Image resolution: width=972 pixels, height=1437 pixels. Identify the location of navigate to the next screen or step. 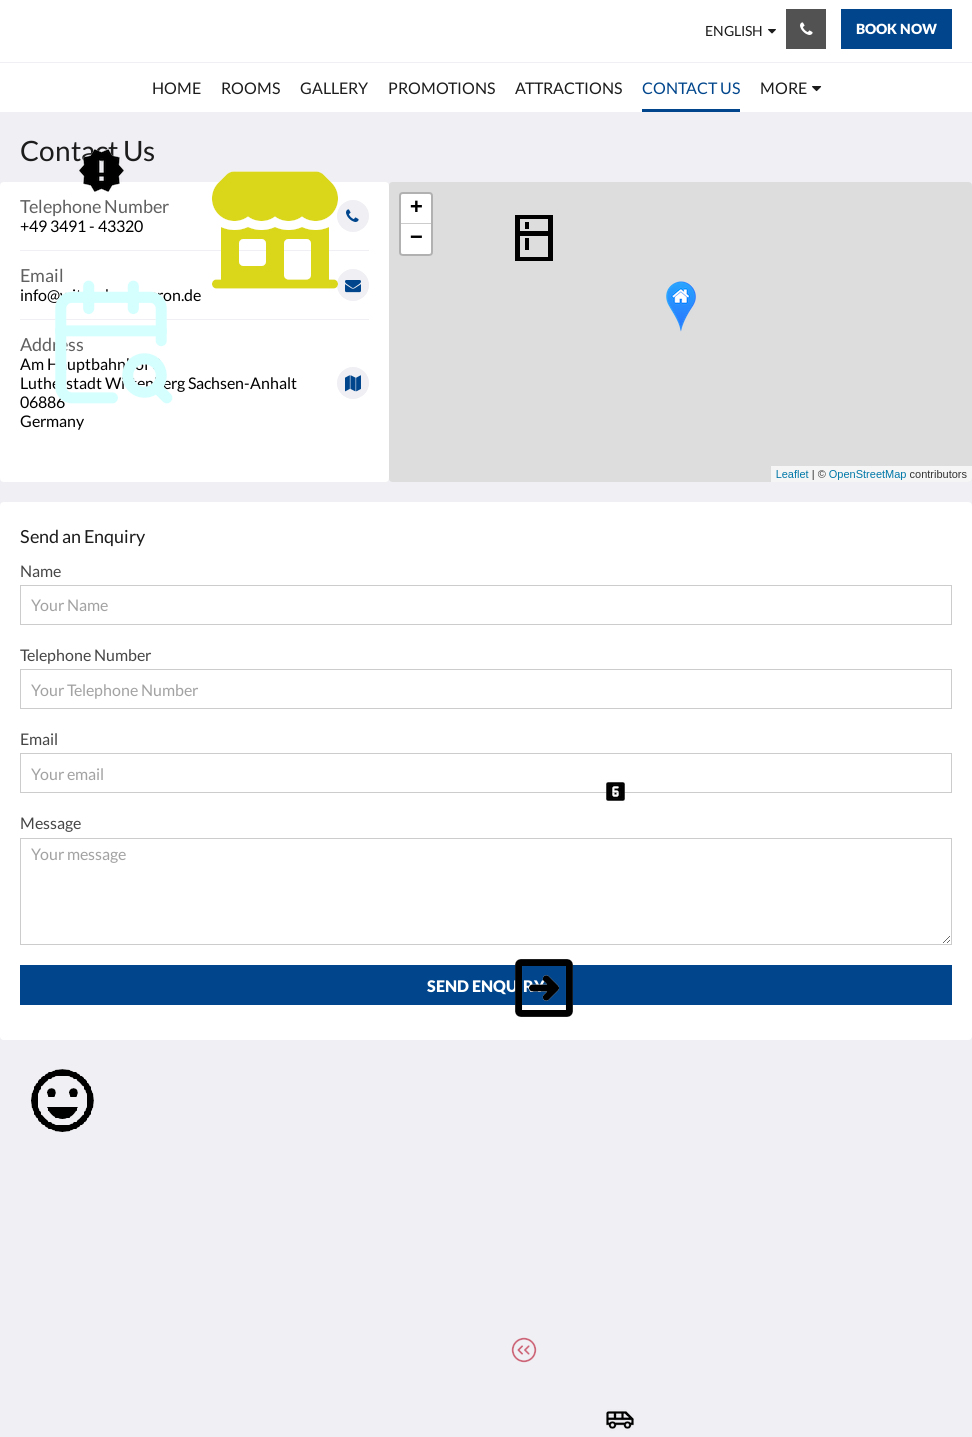
(544, 988).